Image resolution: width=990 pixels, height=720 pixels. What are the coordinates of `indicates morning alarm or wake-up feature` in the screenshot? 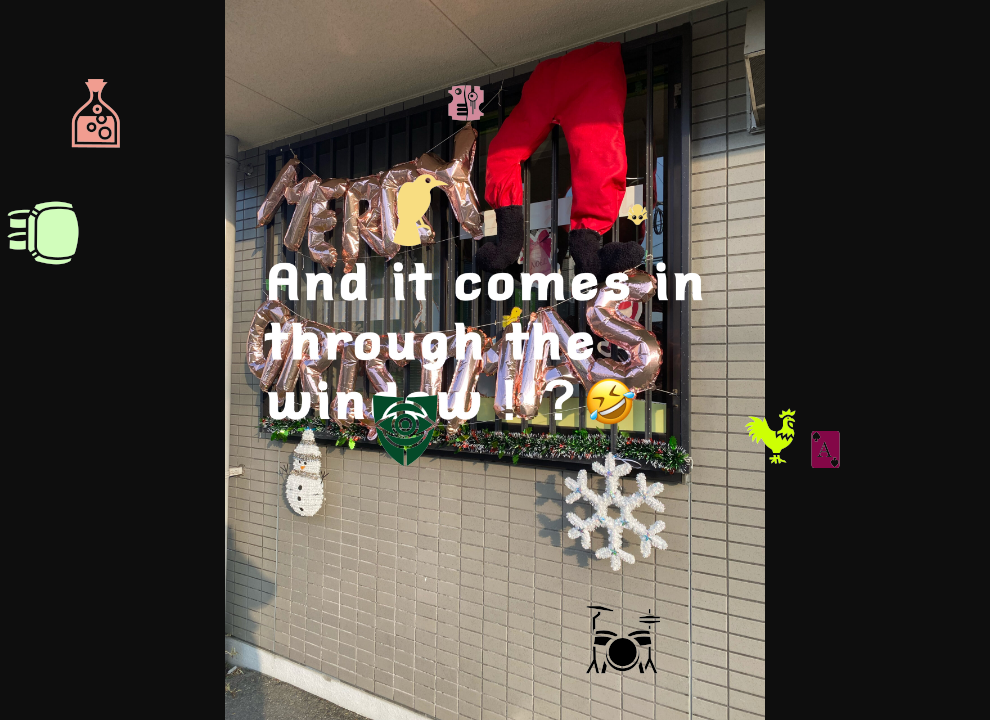 It's located at (770, 436).